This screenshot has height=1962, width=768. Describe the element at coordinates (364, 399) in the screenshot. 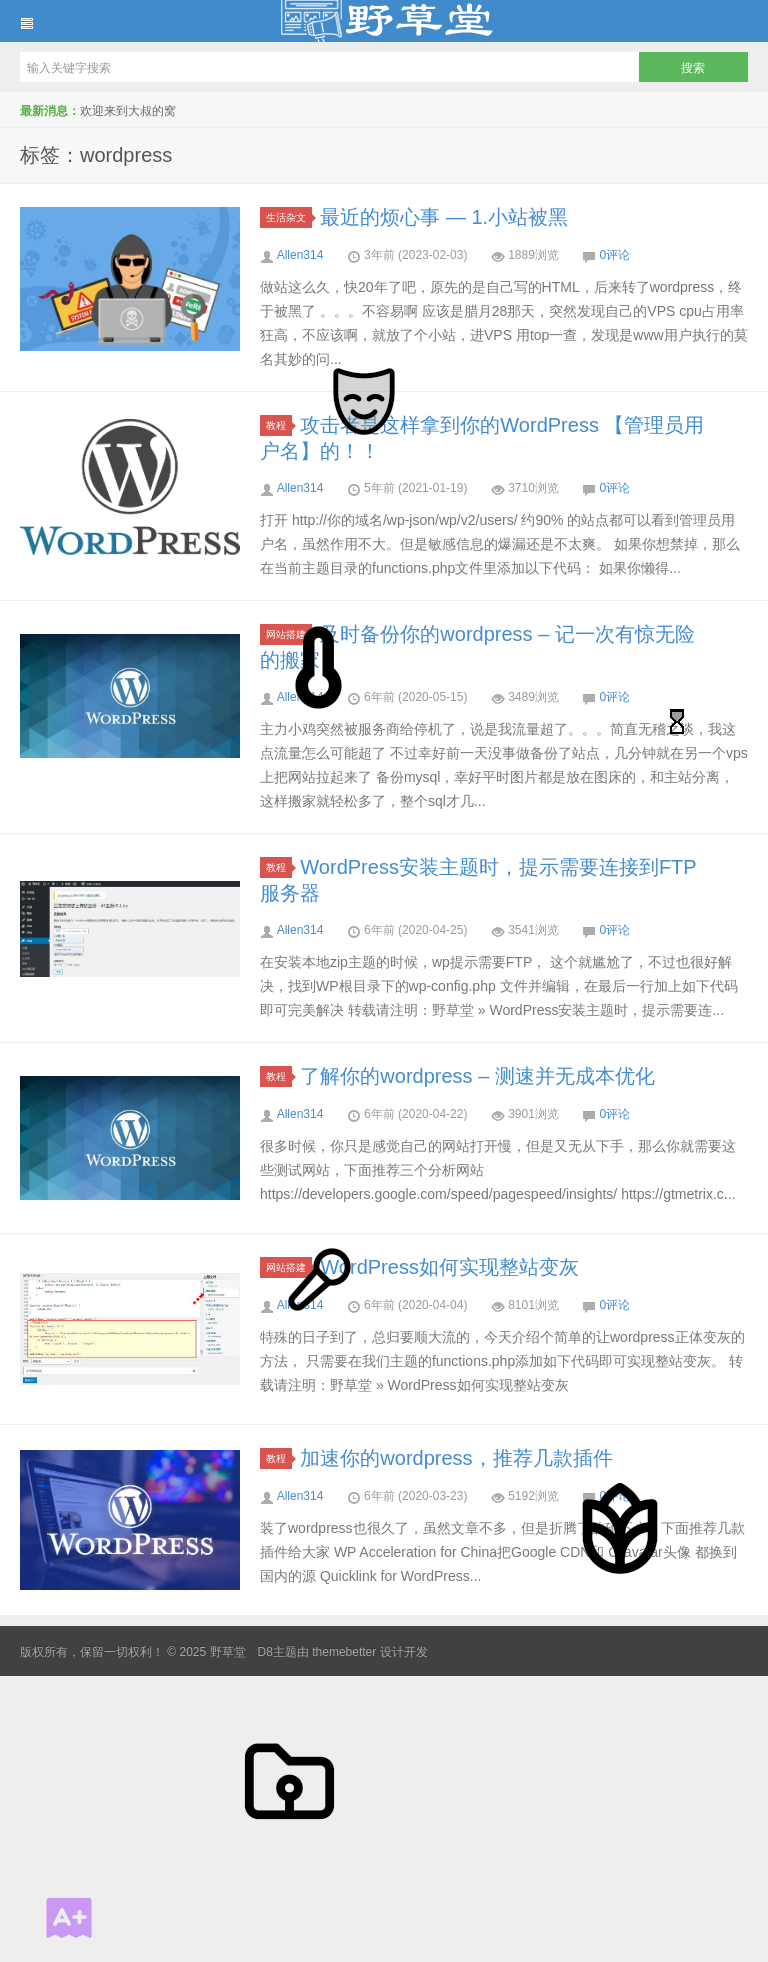

I see `theater or entertainment category` at that location.